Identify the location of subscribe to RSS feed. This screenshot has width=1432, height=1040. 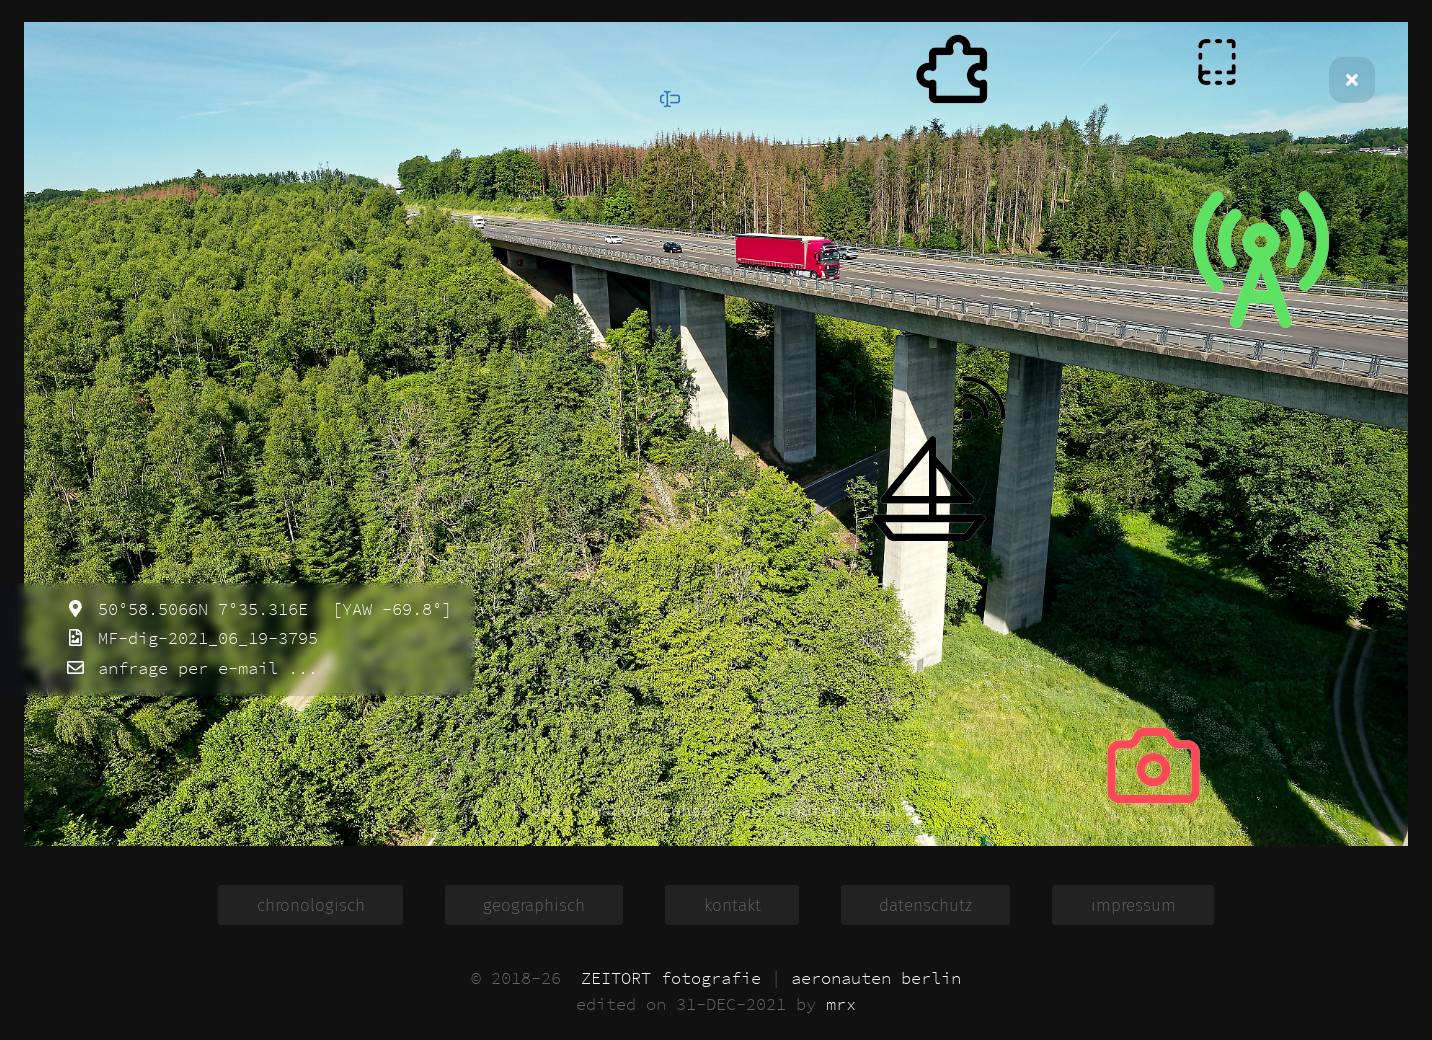
(984, 398).